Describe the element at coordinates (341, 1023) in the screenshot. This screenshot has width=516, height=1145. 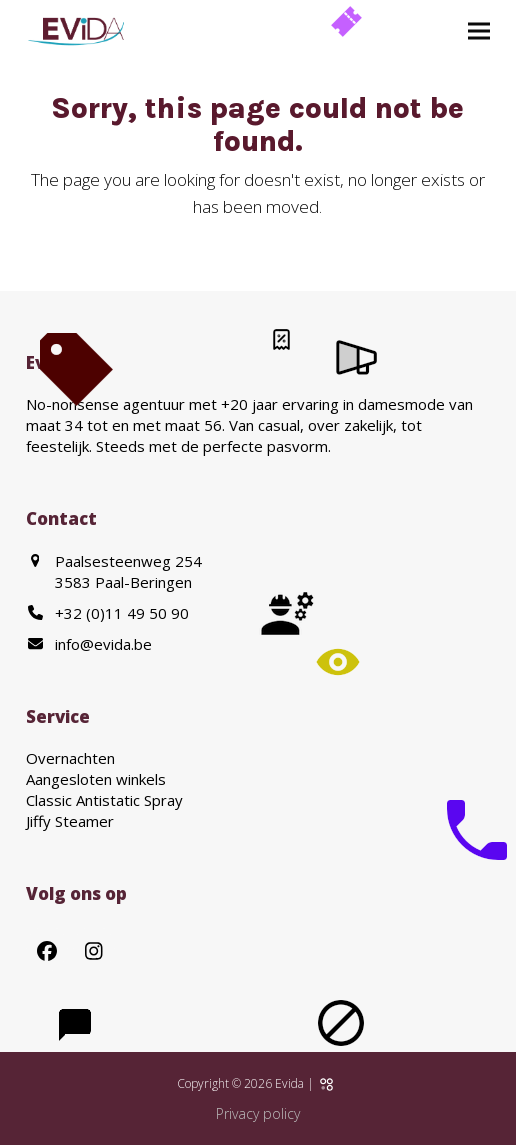
I see `block or ban a user` at that location.